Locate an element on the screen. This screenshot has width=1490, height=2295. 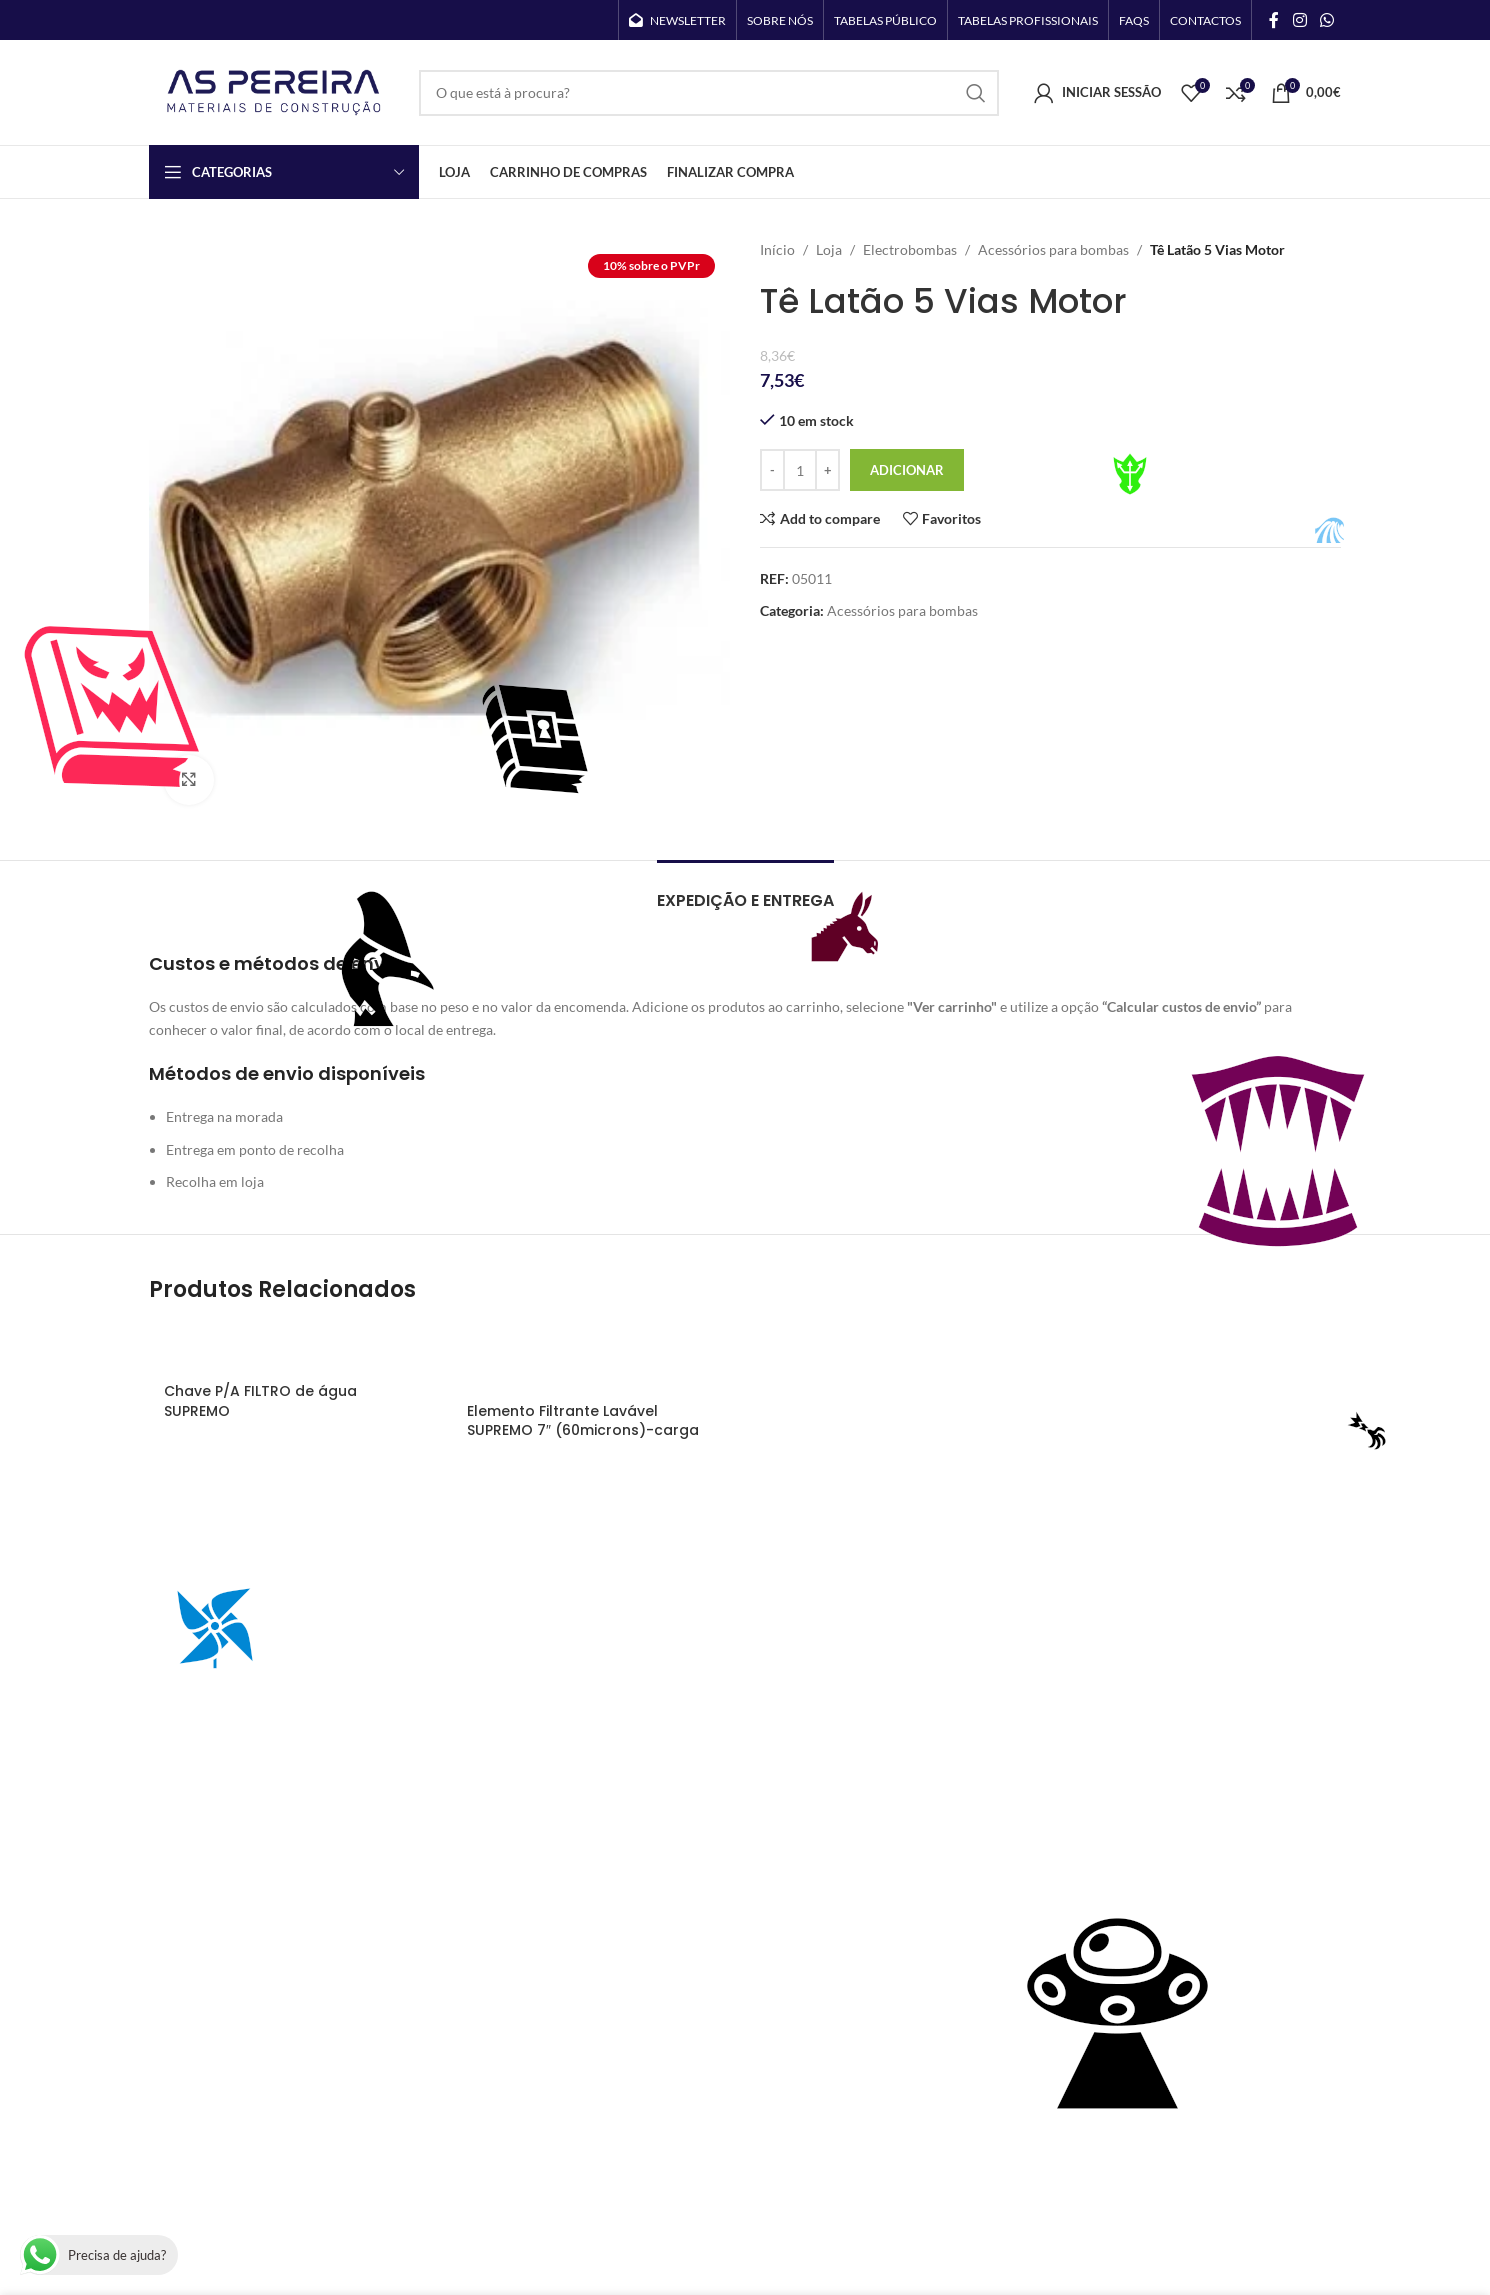
select a monster or creature character is located at coordinates (1280, 1150).